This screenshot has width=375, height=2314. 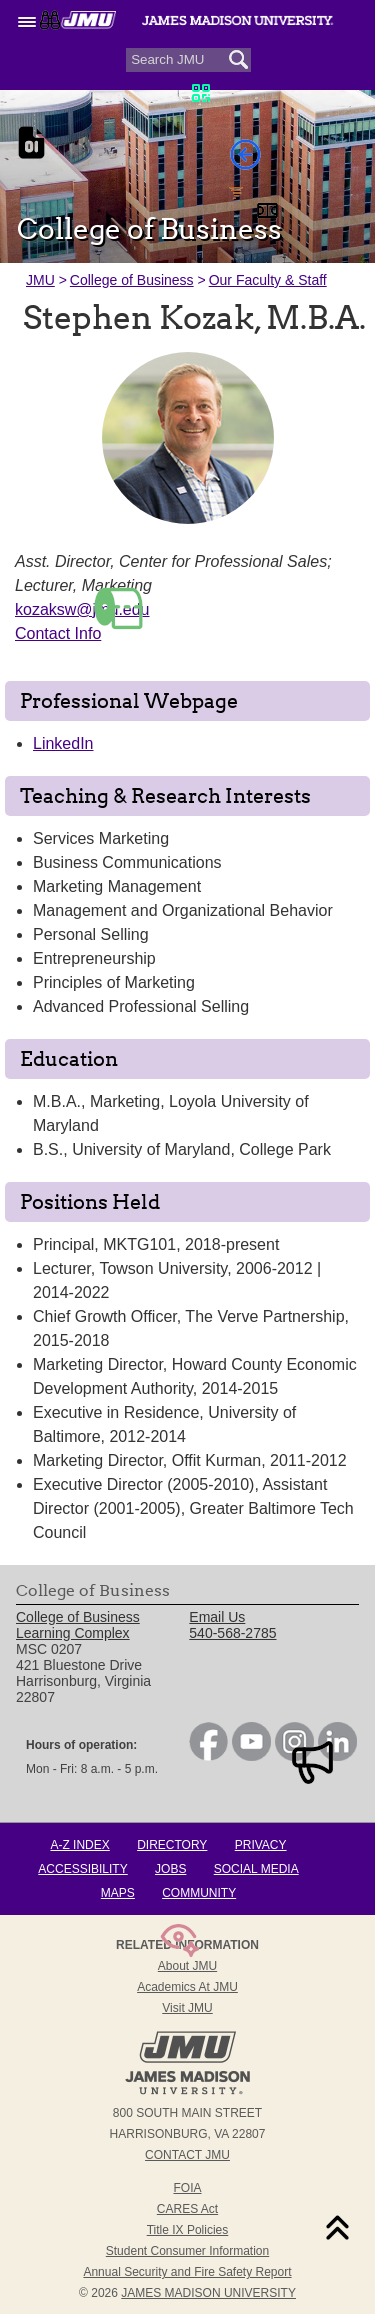 I want to click on view basketball court availability, so click(x=267, y=210).